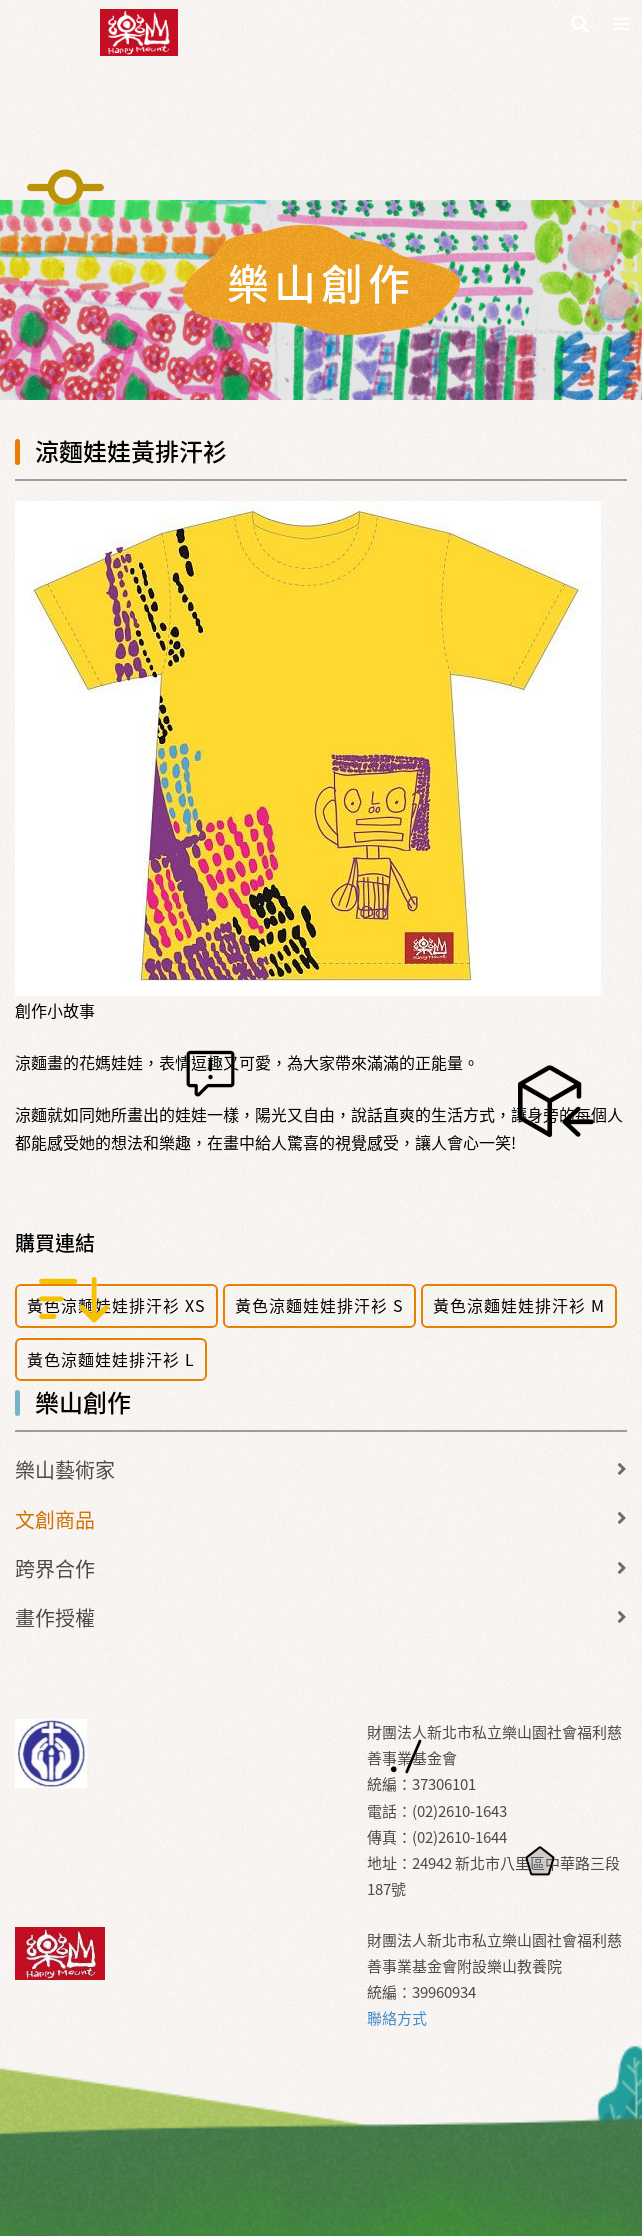  I want to click on report an issue or problem, so click(210, 1072).